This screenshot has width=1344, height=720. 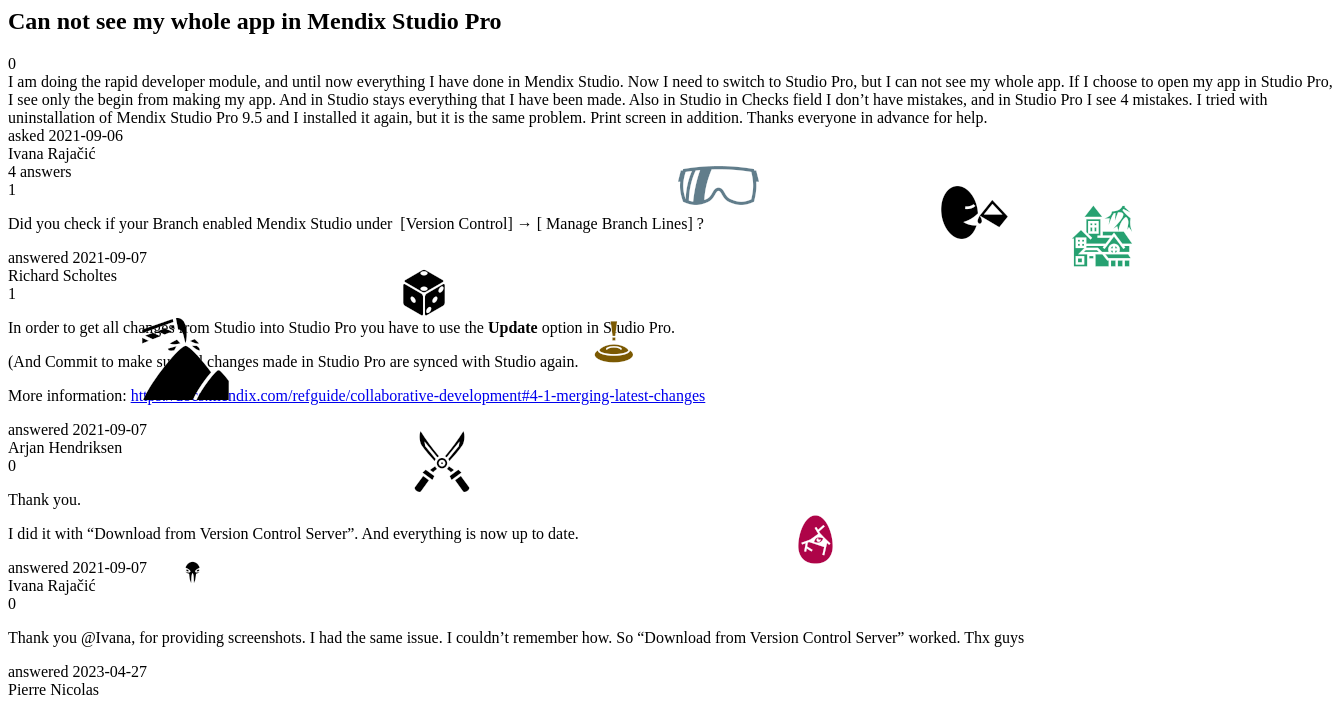 What do you see at coordinates (815, 539) in the screenshot?
I see `view creature or monster egg details` at bounding box center [815, 539].